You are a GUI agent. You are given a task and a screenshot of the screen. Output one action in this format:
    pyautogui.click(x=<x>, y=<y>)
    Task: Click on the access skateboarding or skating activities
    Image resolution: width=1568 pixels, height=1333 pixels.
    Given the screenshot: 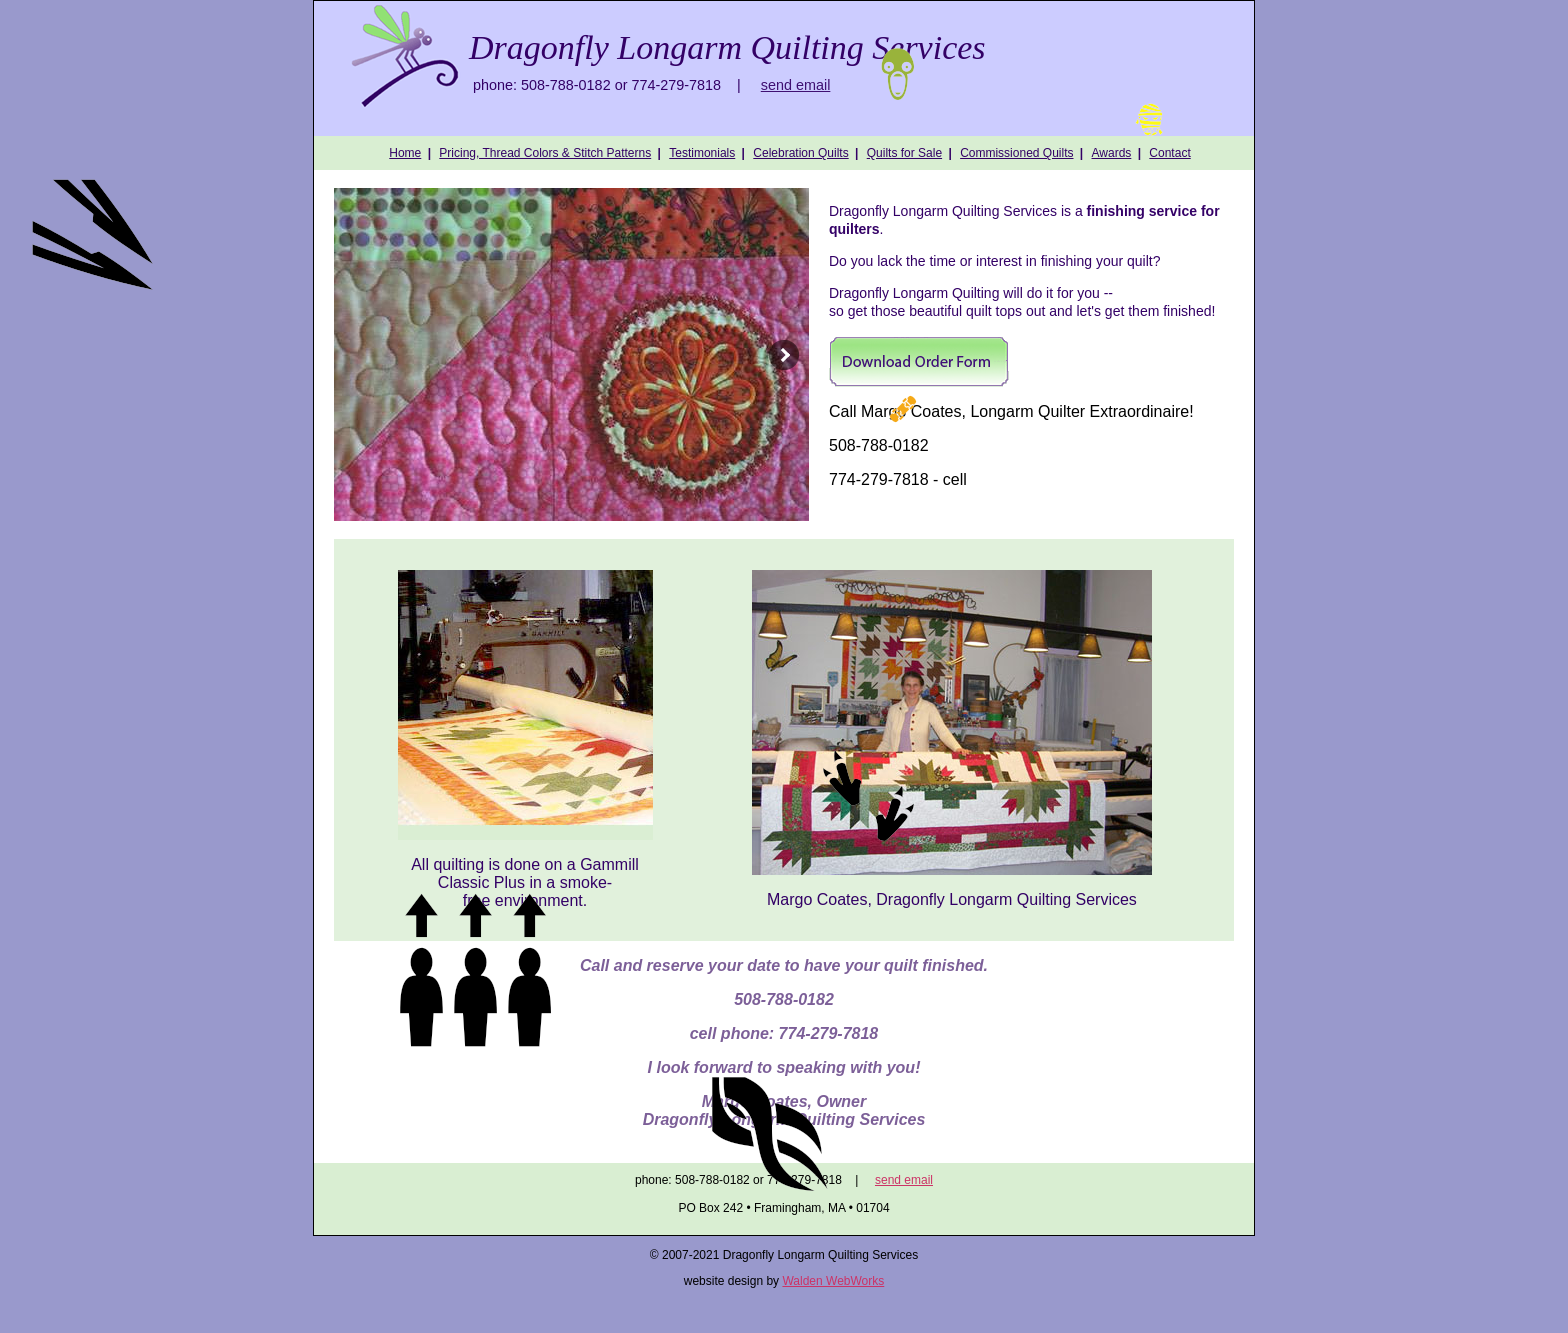 What is the action you would take?
    pyautogui.click(x=903, y=409)
    